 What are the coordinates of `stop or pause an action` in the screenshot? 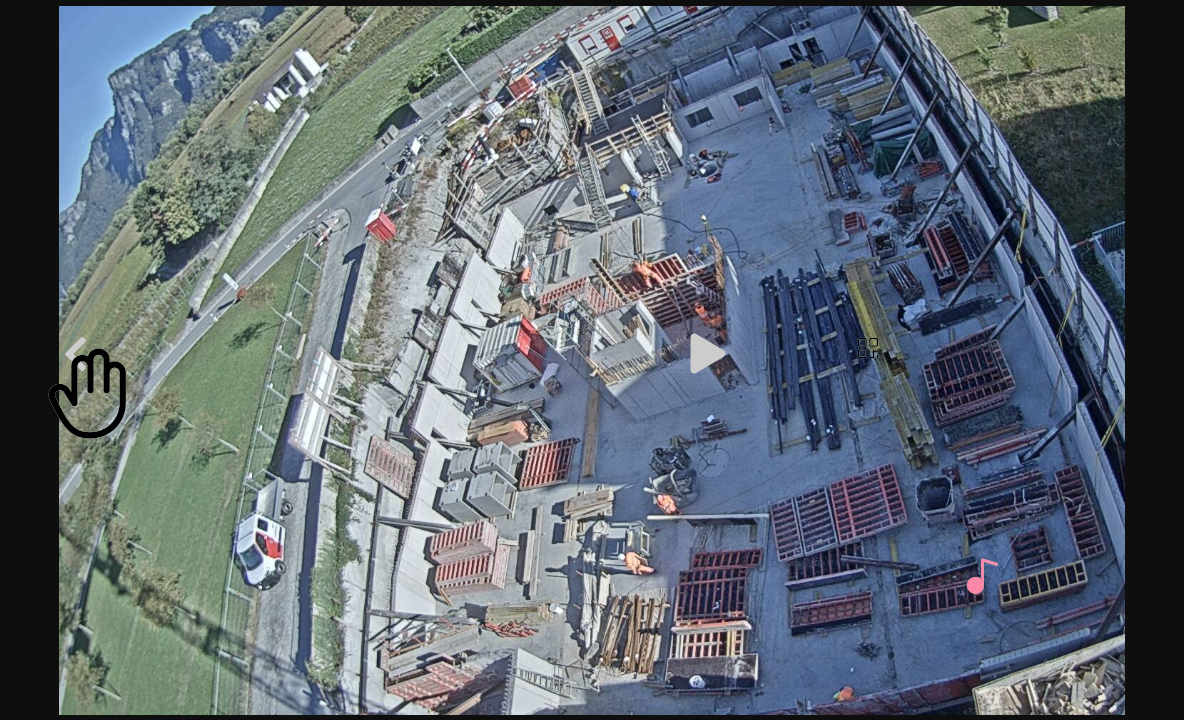 It's located at (90, 393).